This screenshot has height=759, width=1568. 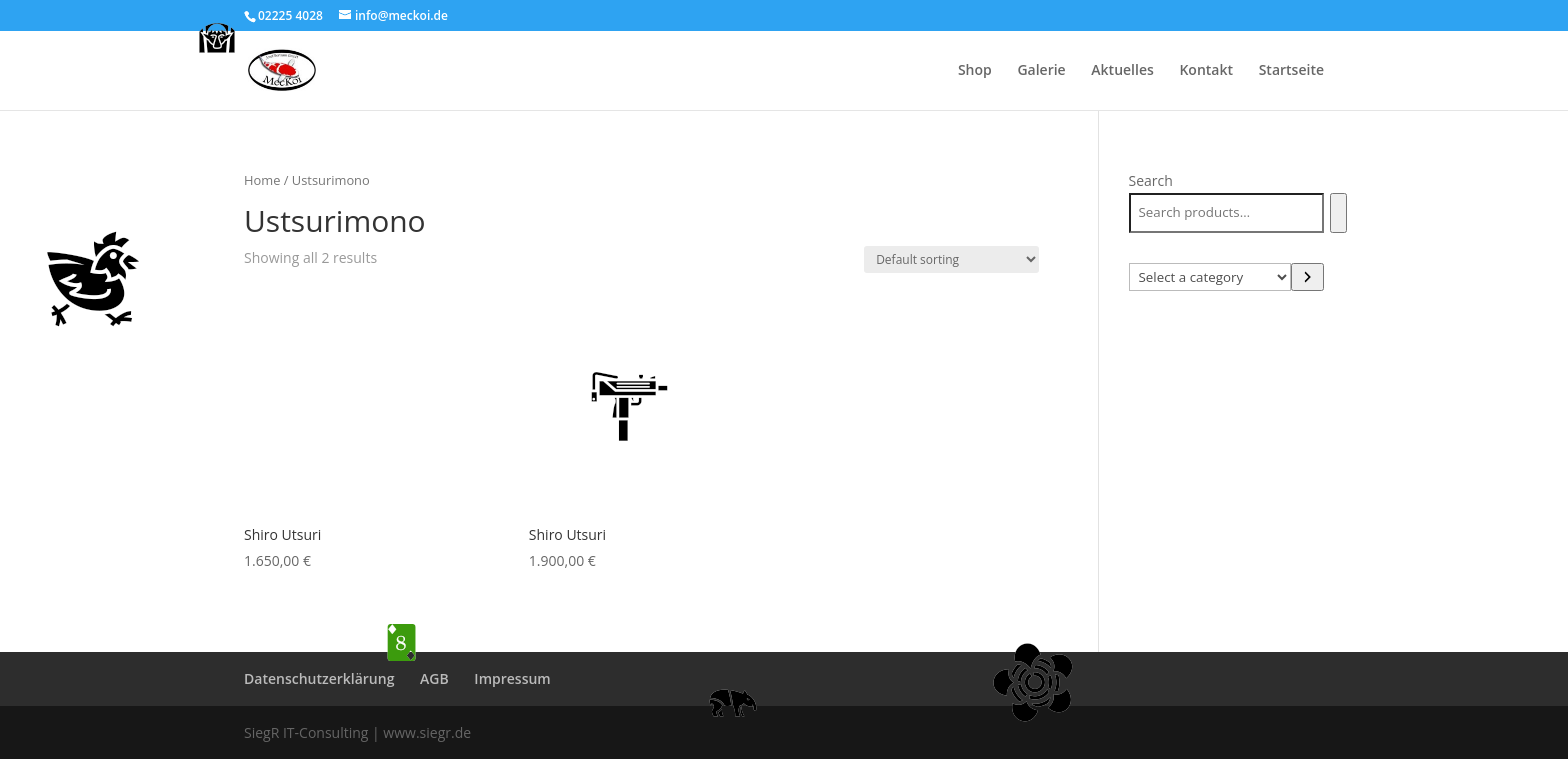 What do you see at coordinates (629, 406) in the screenshot?
I see `select submachine gun weapon in game` at bounding box center [629, 406].